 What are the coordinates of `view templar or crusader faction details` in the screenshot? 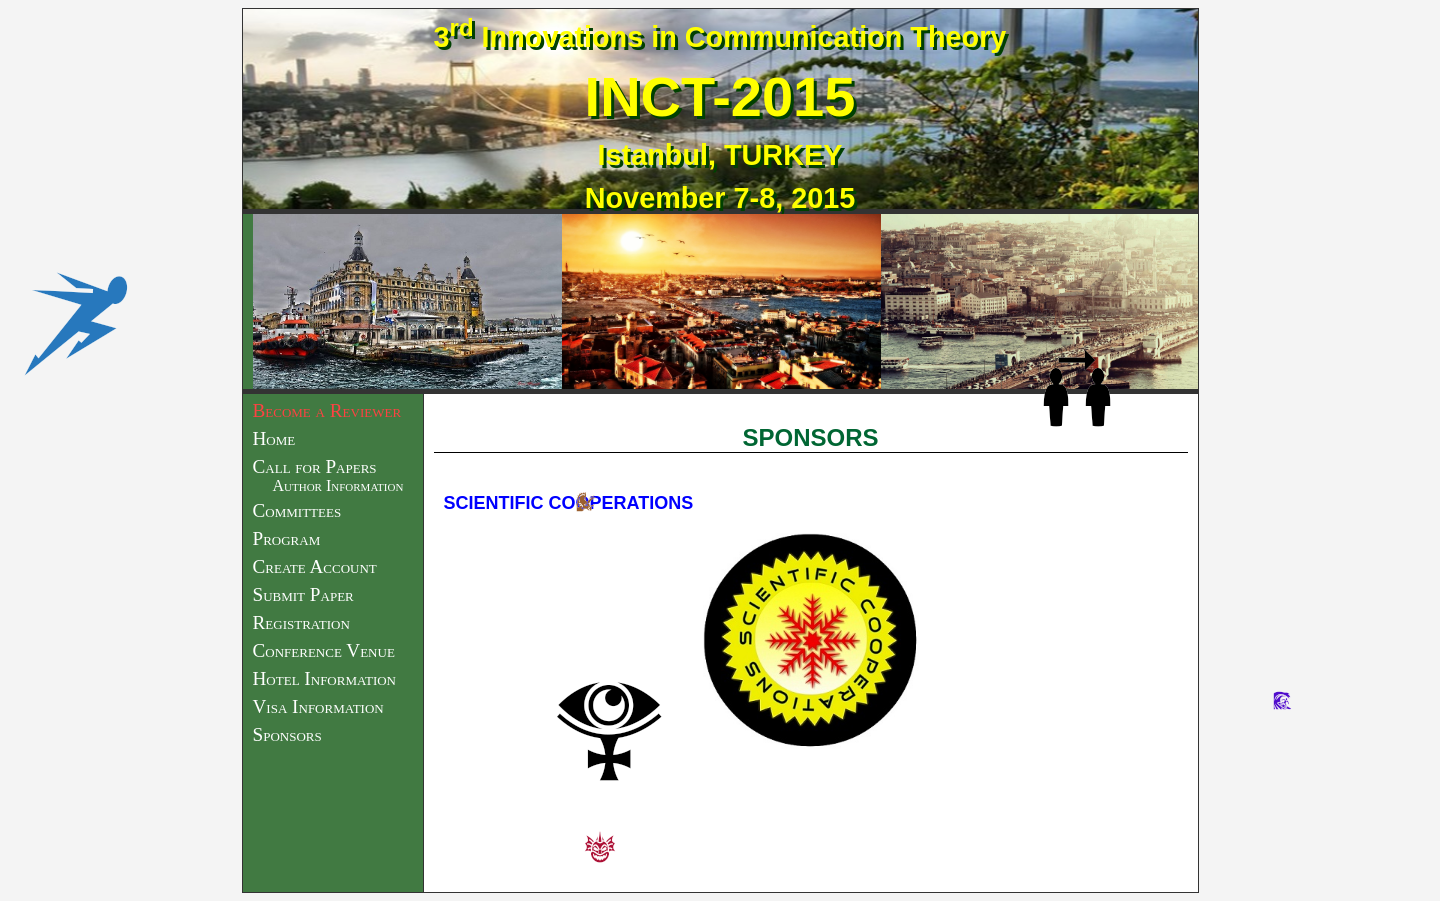 It's located at (610, 727).